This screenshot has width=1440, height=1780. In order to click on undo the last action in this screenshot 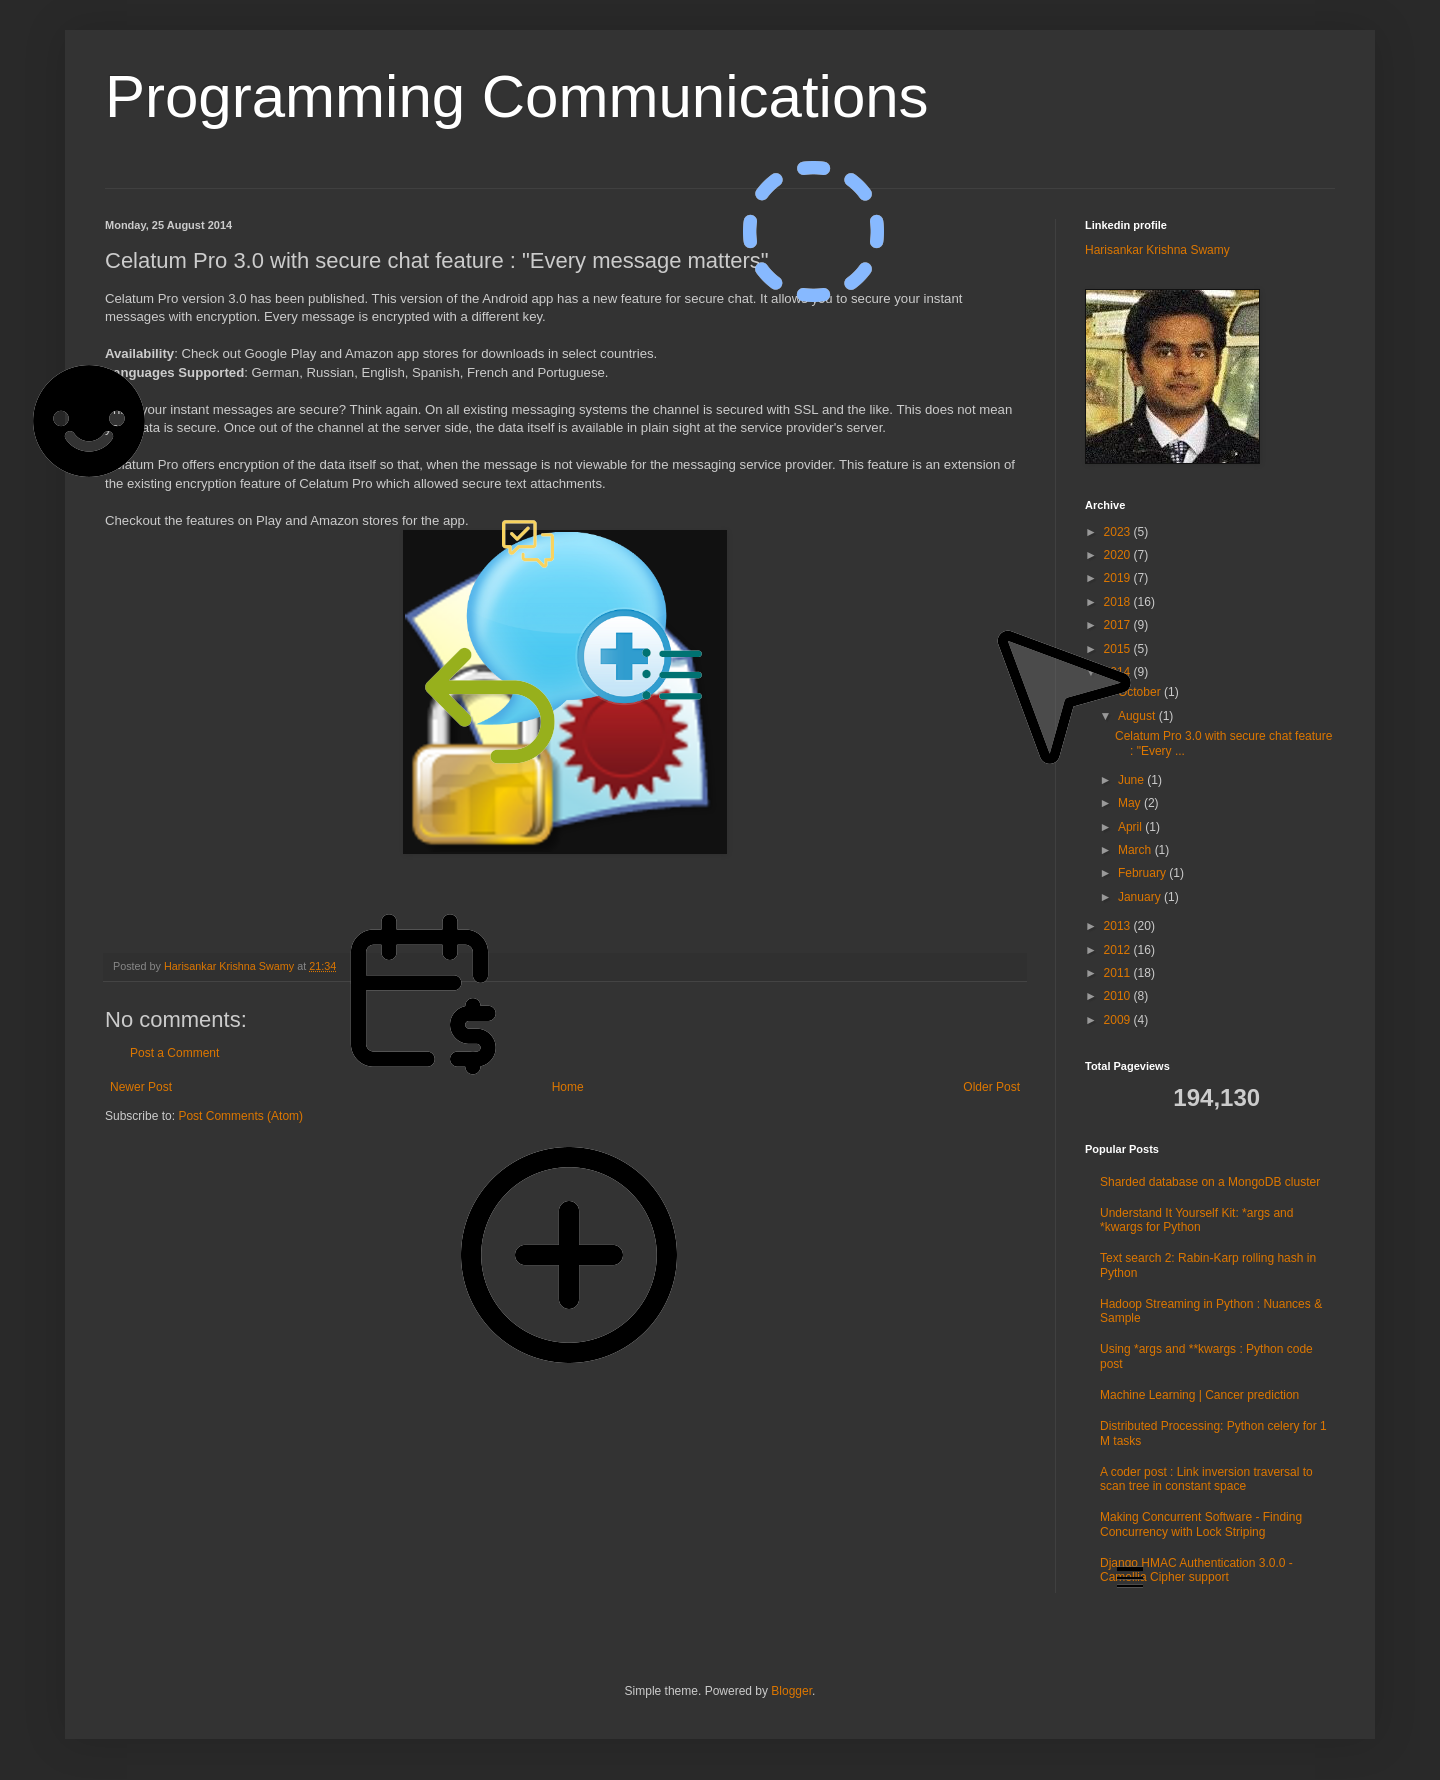, I will do `click(490, 708)`.